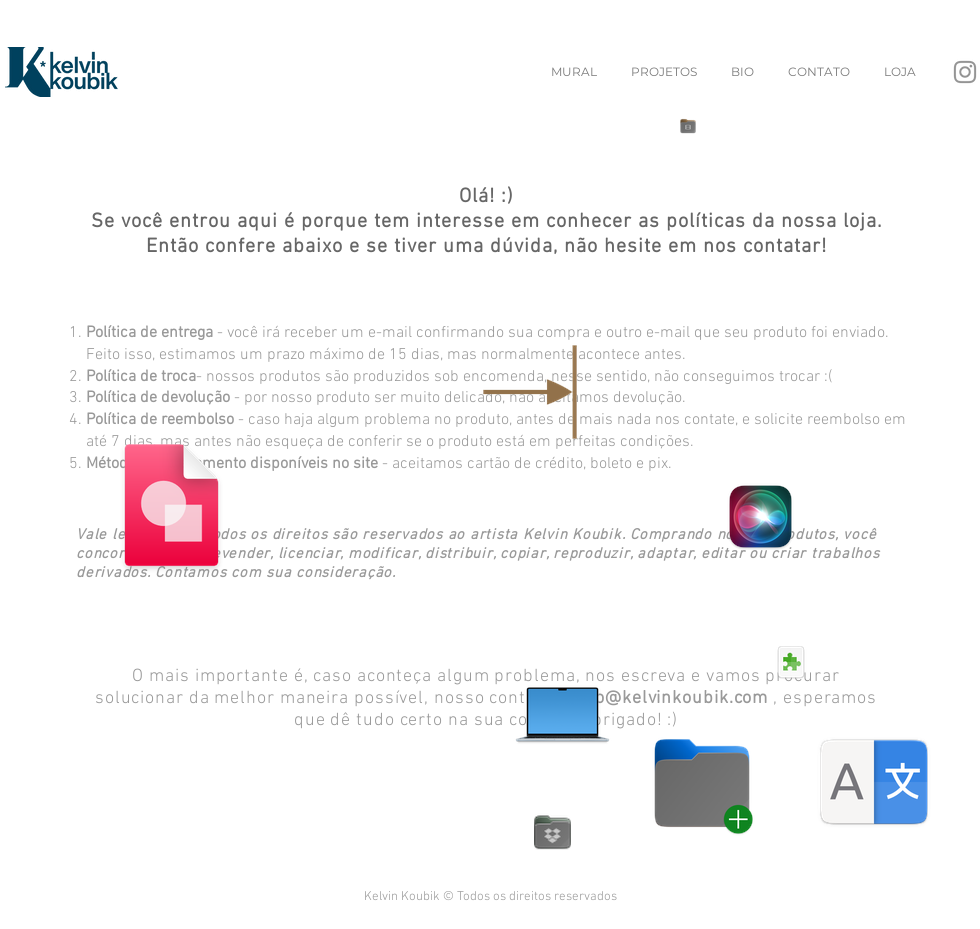 This screenshot has width=980, height=929. What do you see at coordinates (874, 782) in the screenshot?
I see `access language and region settings` at bounding box center [874, 782].